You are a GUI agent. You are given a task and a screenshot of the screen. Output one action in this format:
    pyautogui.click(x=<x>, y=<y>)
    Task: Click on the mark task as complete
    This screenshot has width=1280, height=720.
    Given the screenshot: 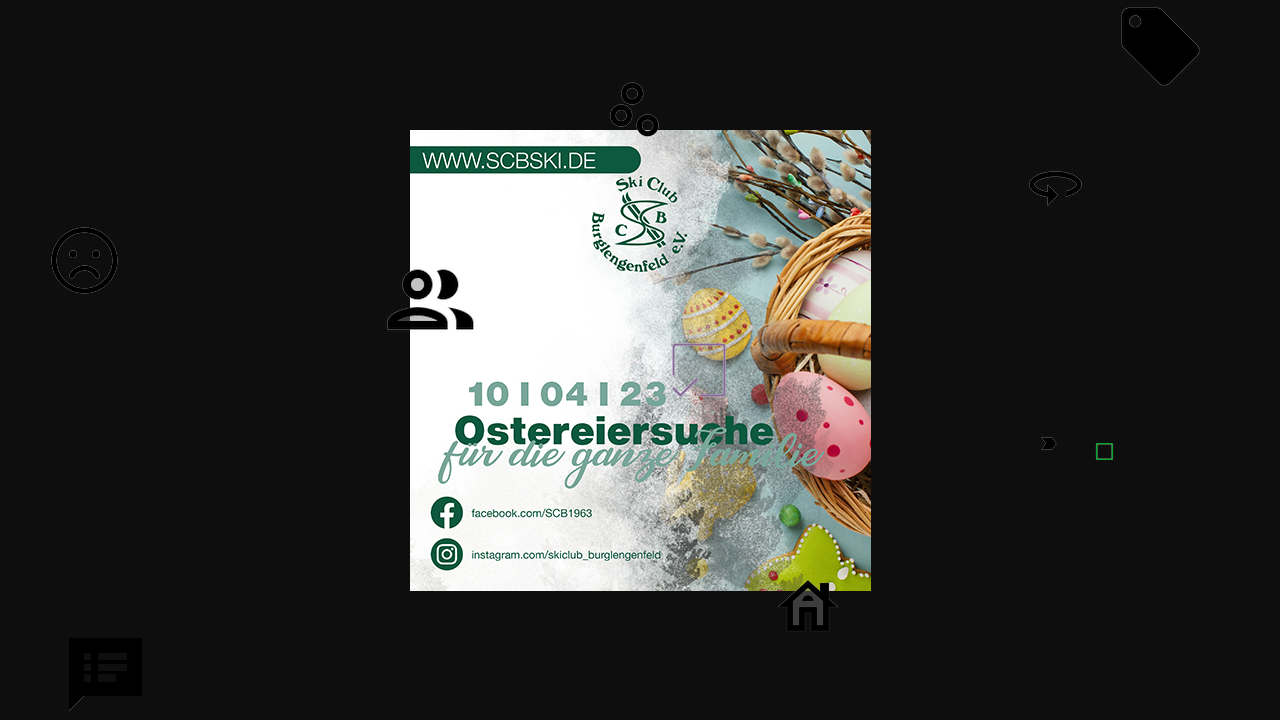 What is the action you would take?
    pyautogui.click(x=699, y=370)
    